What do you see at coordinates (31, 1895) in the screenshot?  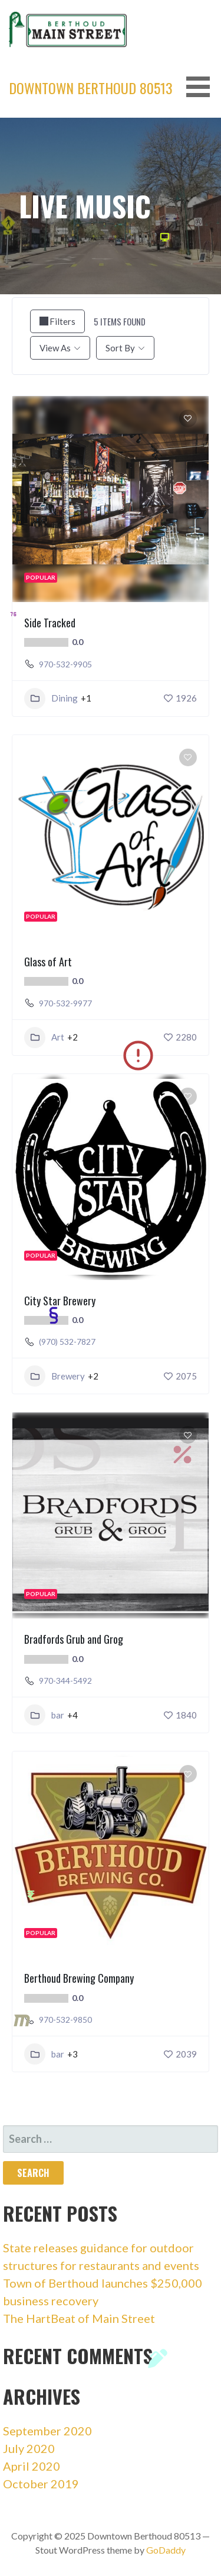 I see `view price in indian rupees` at bounding box center [31, 1895].